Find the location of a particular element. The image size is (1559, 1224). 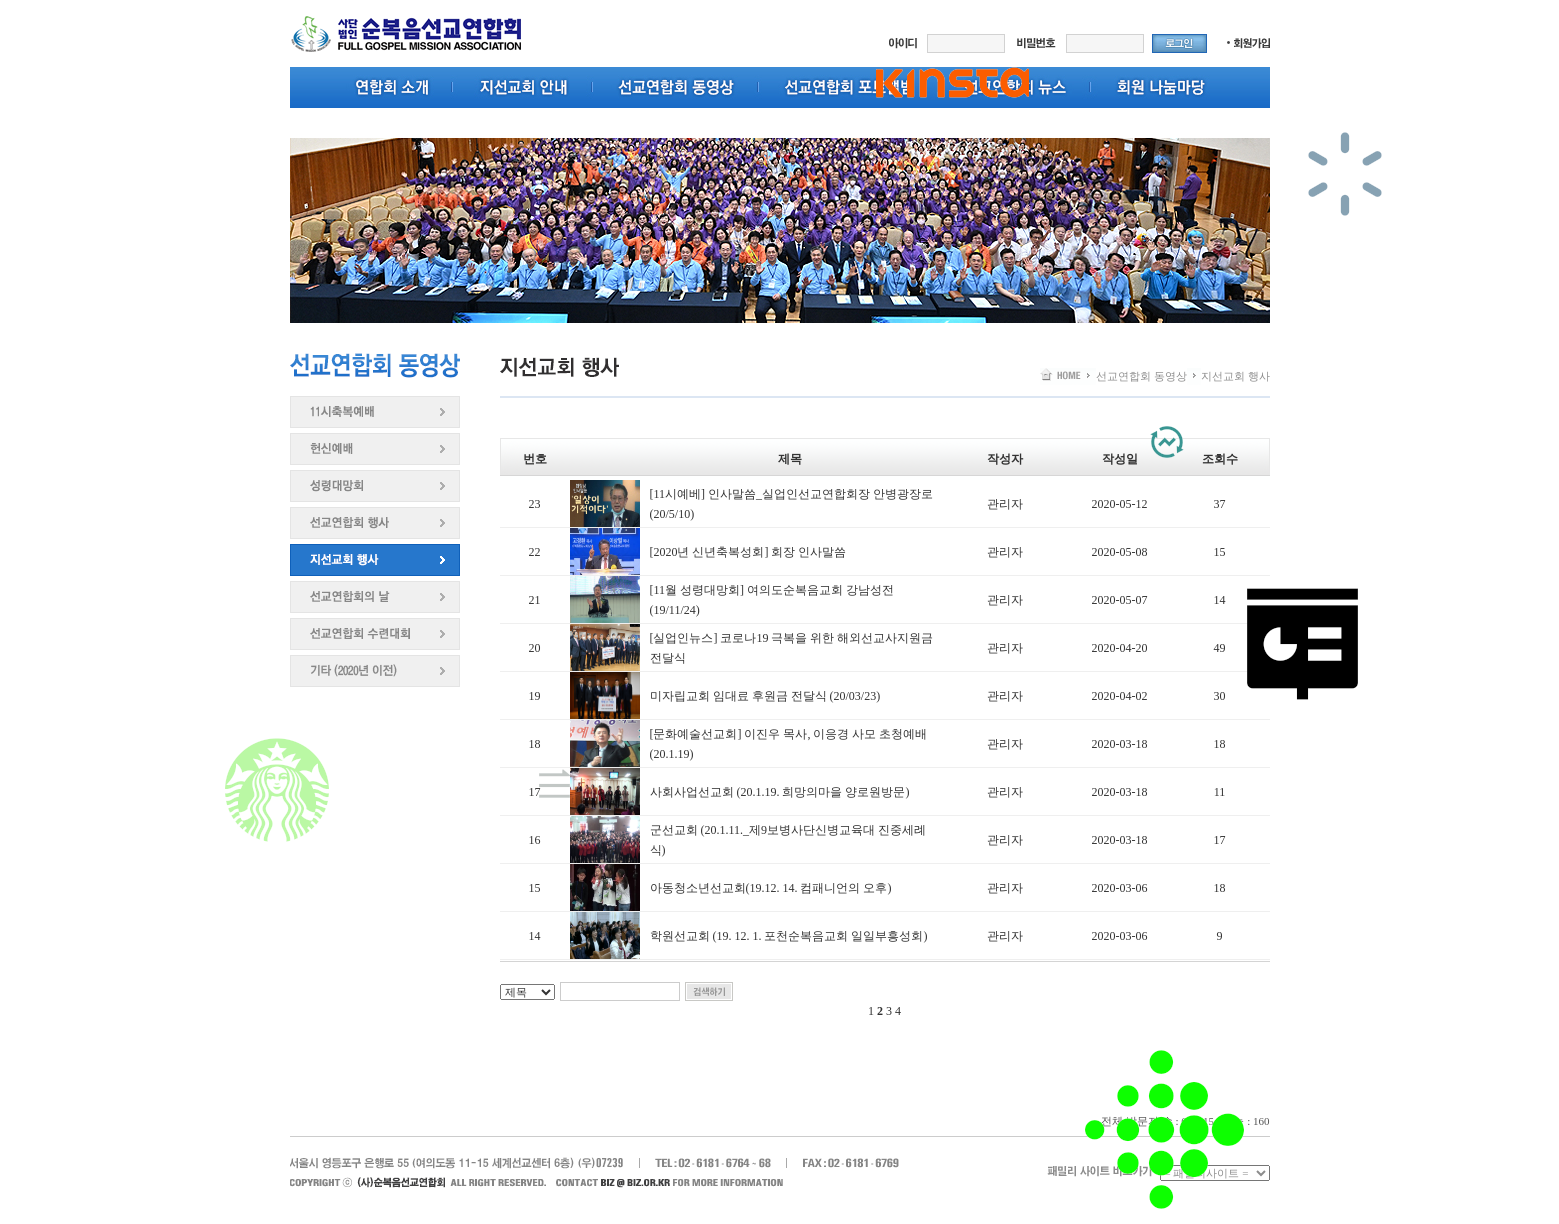

loading content in progress is located at coordinates (1345, 174).